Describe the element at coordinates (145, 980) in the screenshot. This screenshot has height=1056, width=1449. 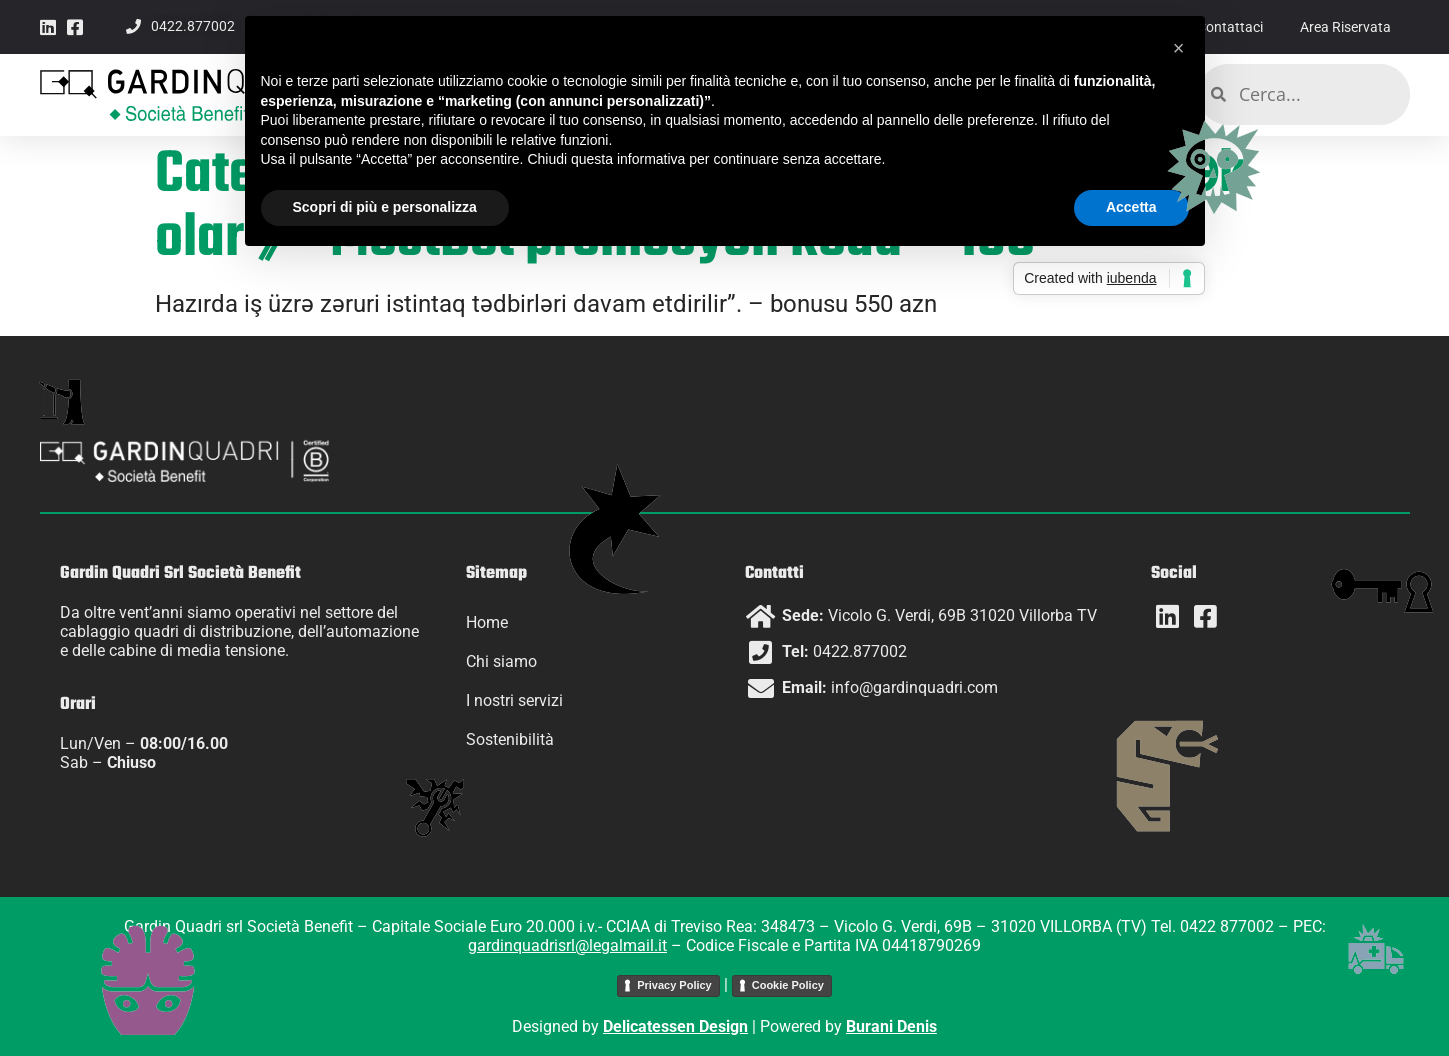
I see `access brain training or cognitive games` at that location.